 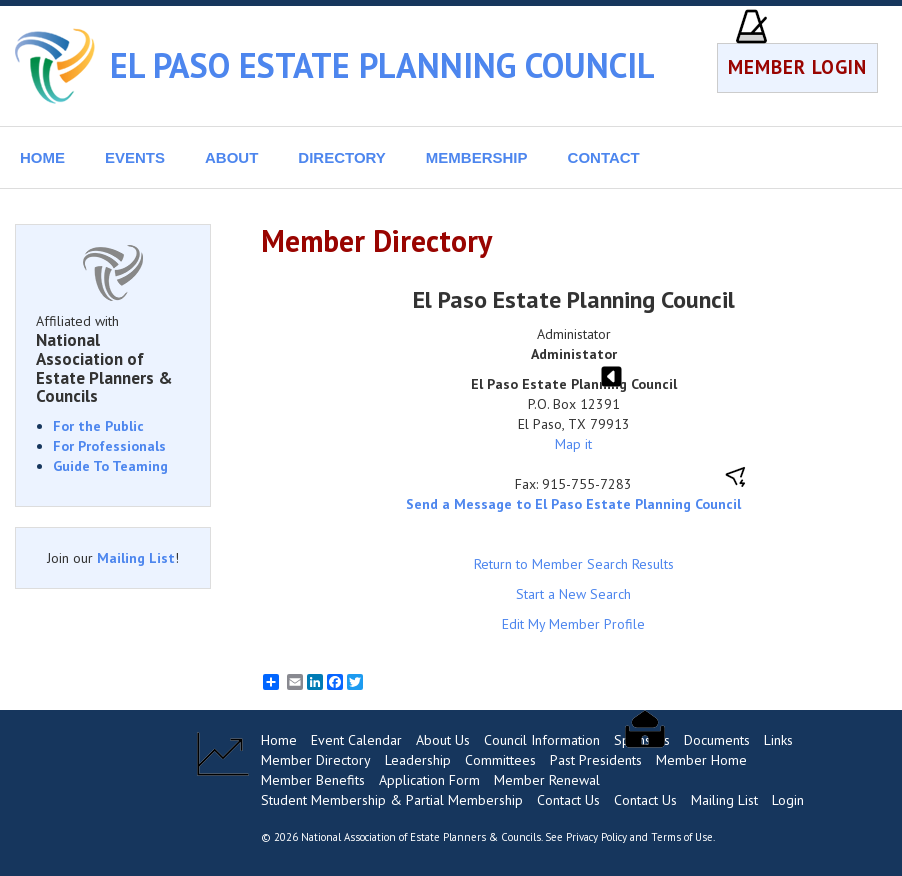 What do you see at coordinates (223, 754) in the screenshot?
I see `view analytics or performance trends` at bounding box center [223, 754].